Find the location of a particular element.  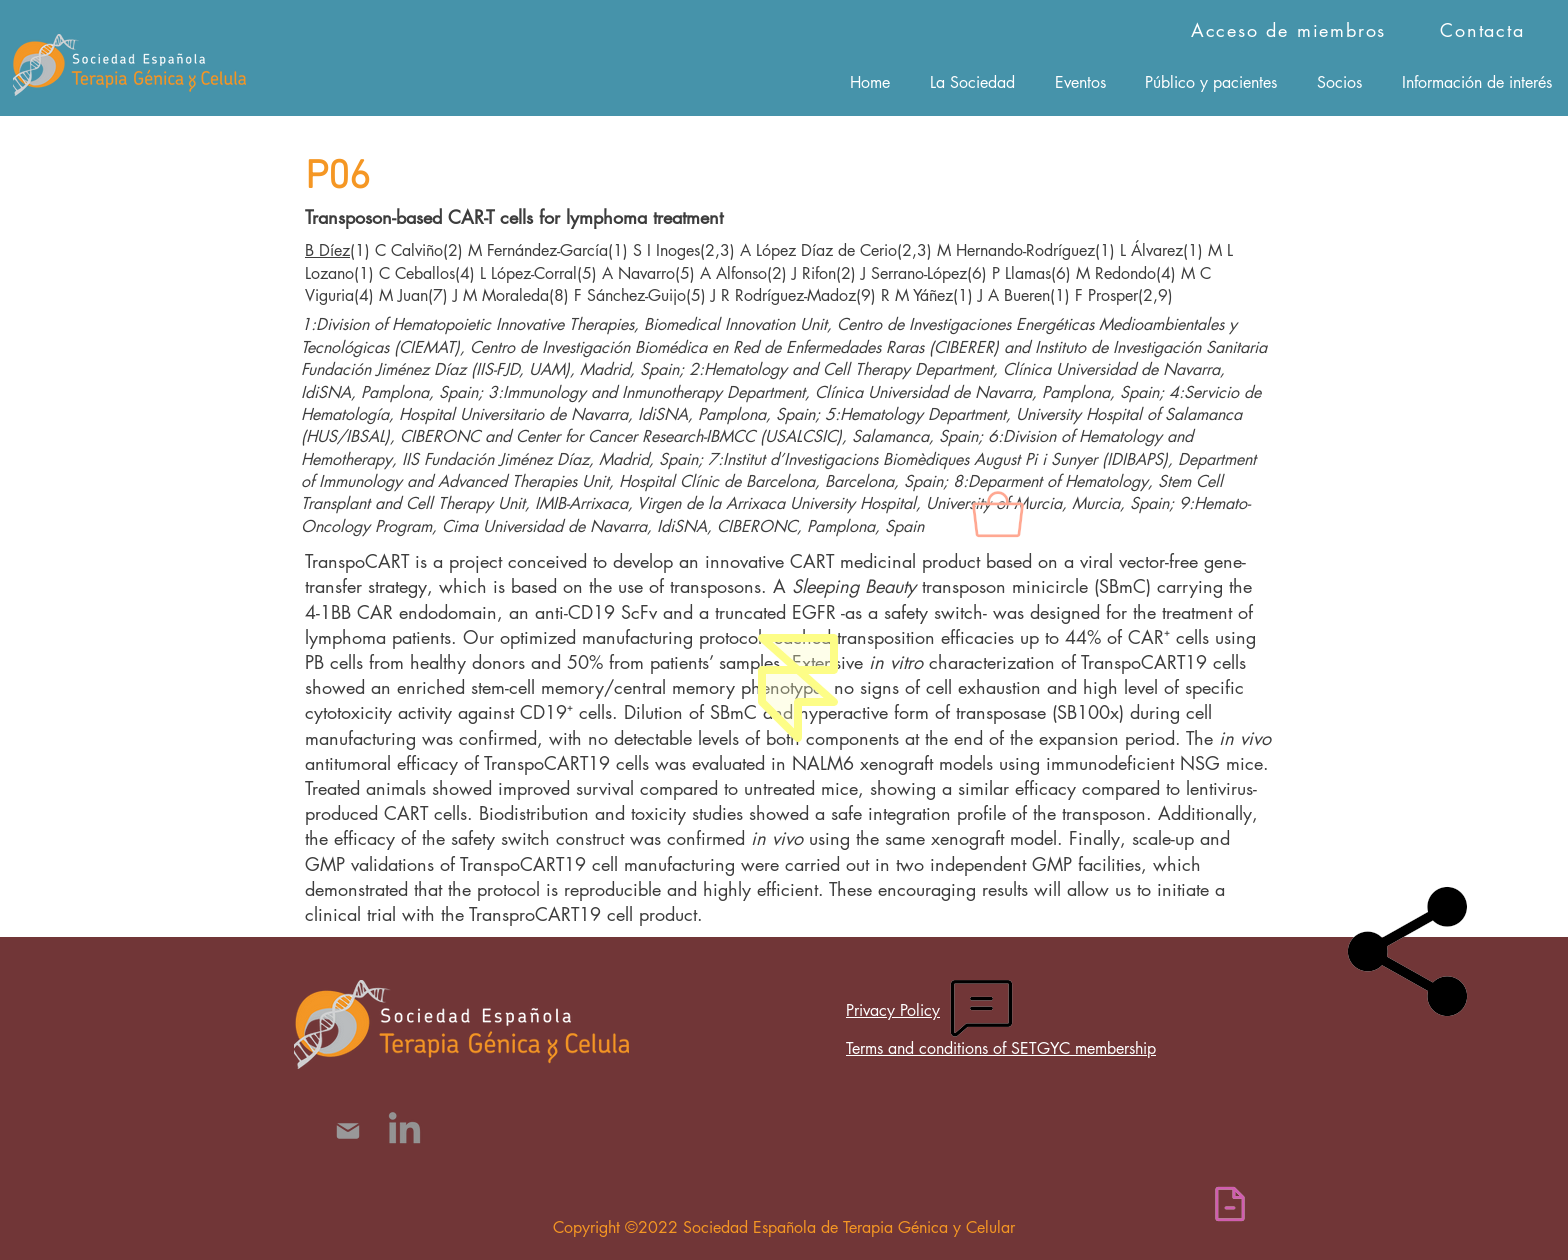

open framer app is located at coordinates (798, 682).